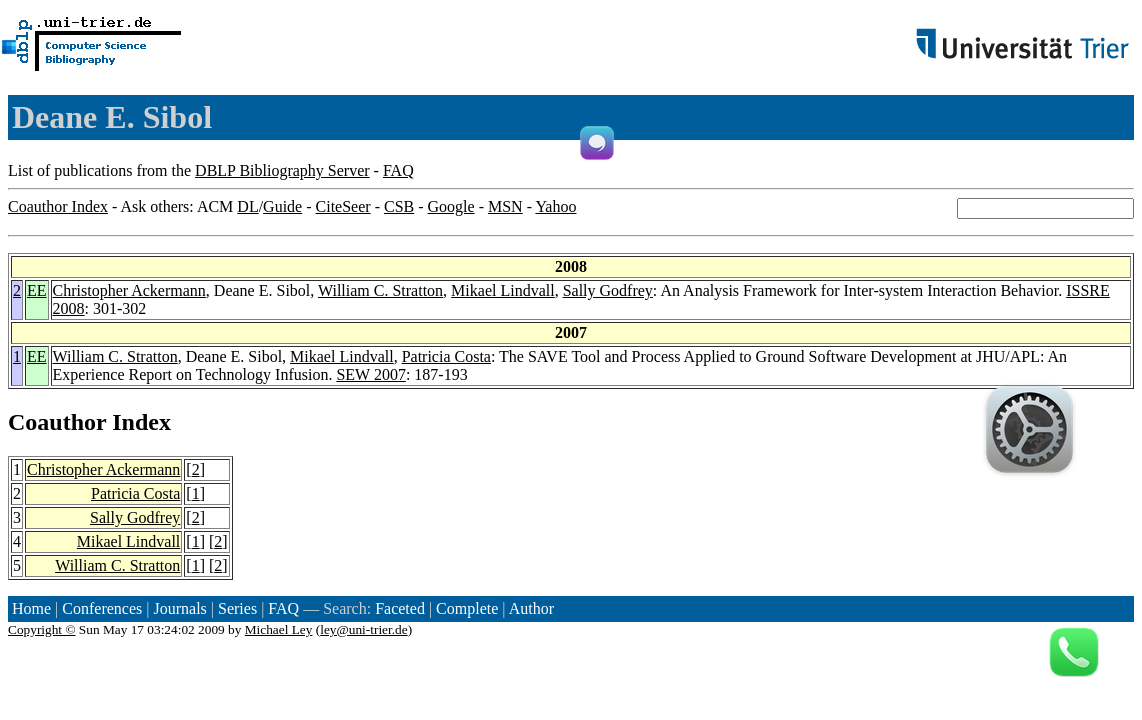  What do you see at coordinates (9, 47) in the screenshot?
I see `open the calendar app` at bounding box center [9, 47].